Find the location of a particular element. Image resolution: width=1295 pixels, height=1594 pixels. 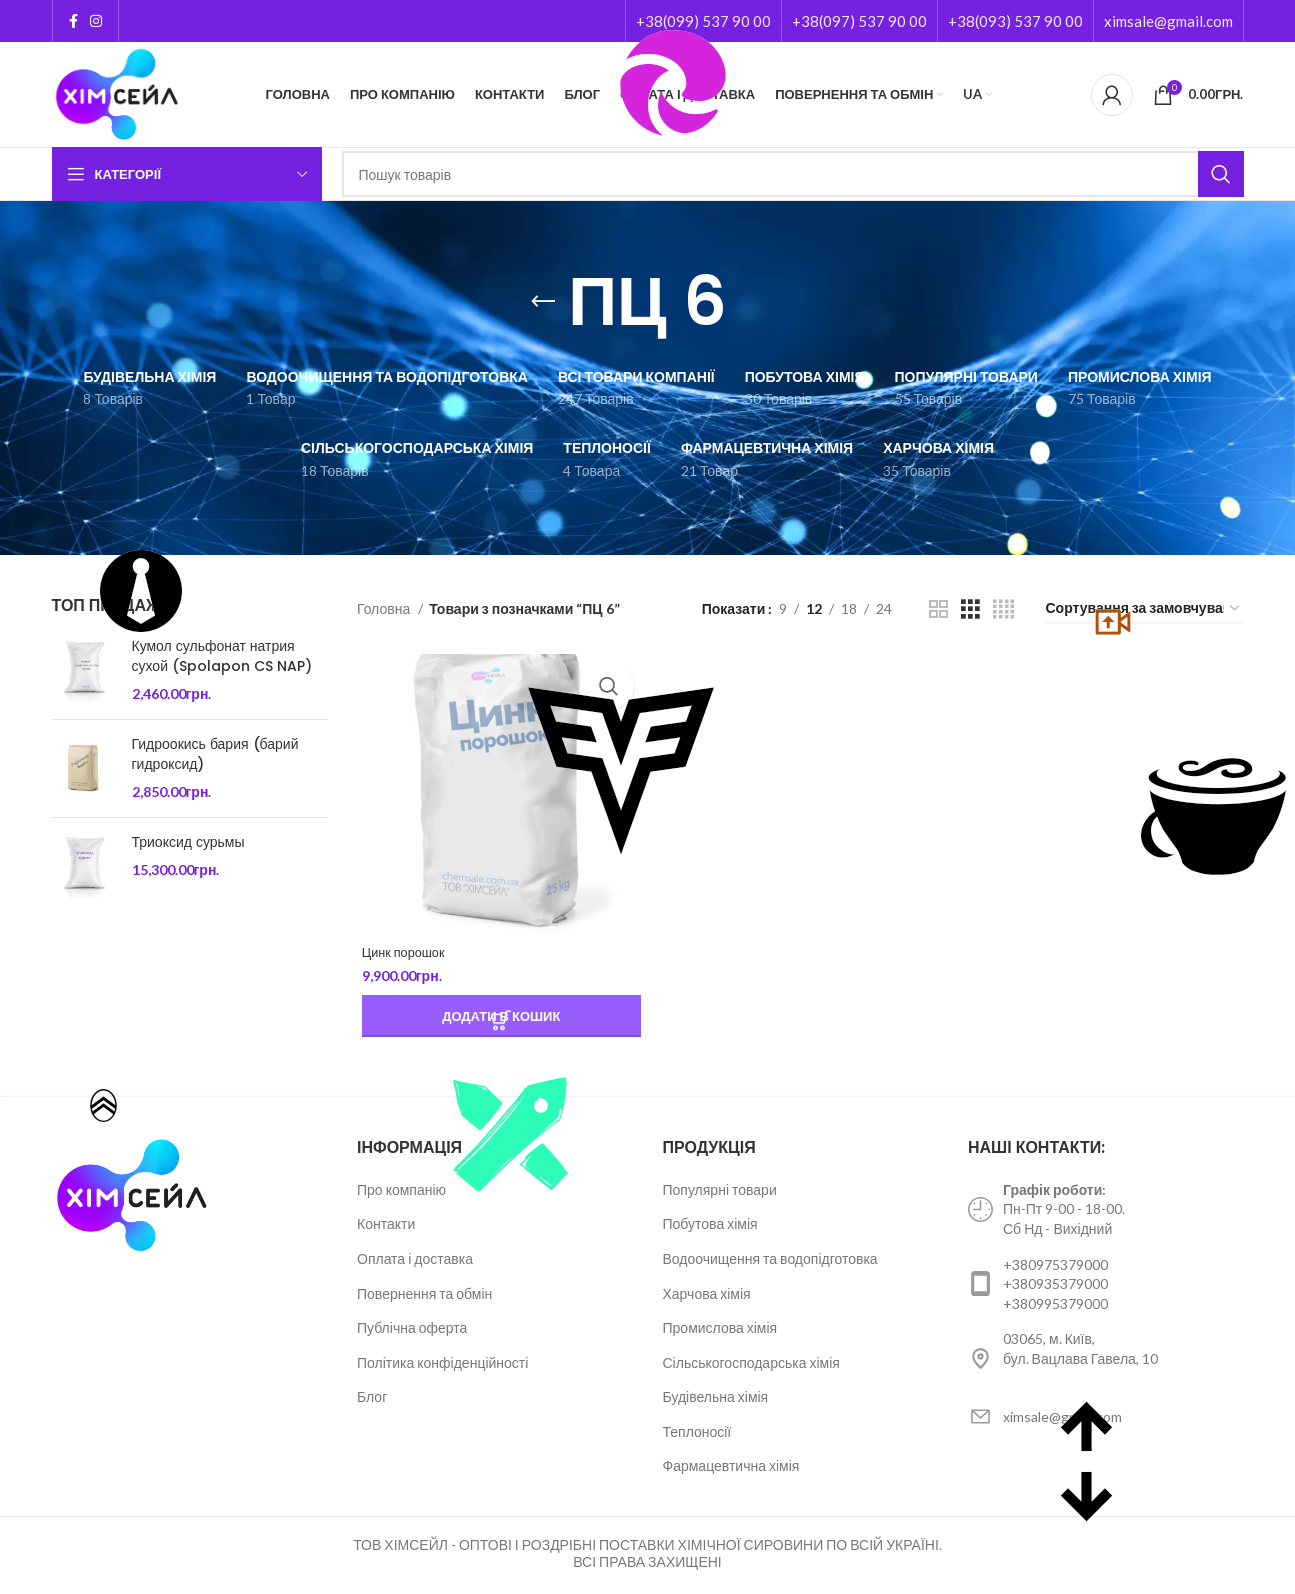

upload a video file is located at coordinates (1113, 622).